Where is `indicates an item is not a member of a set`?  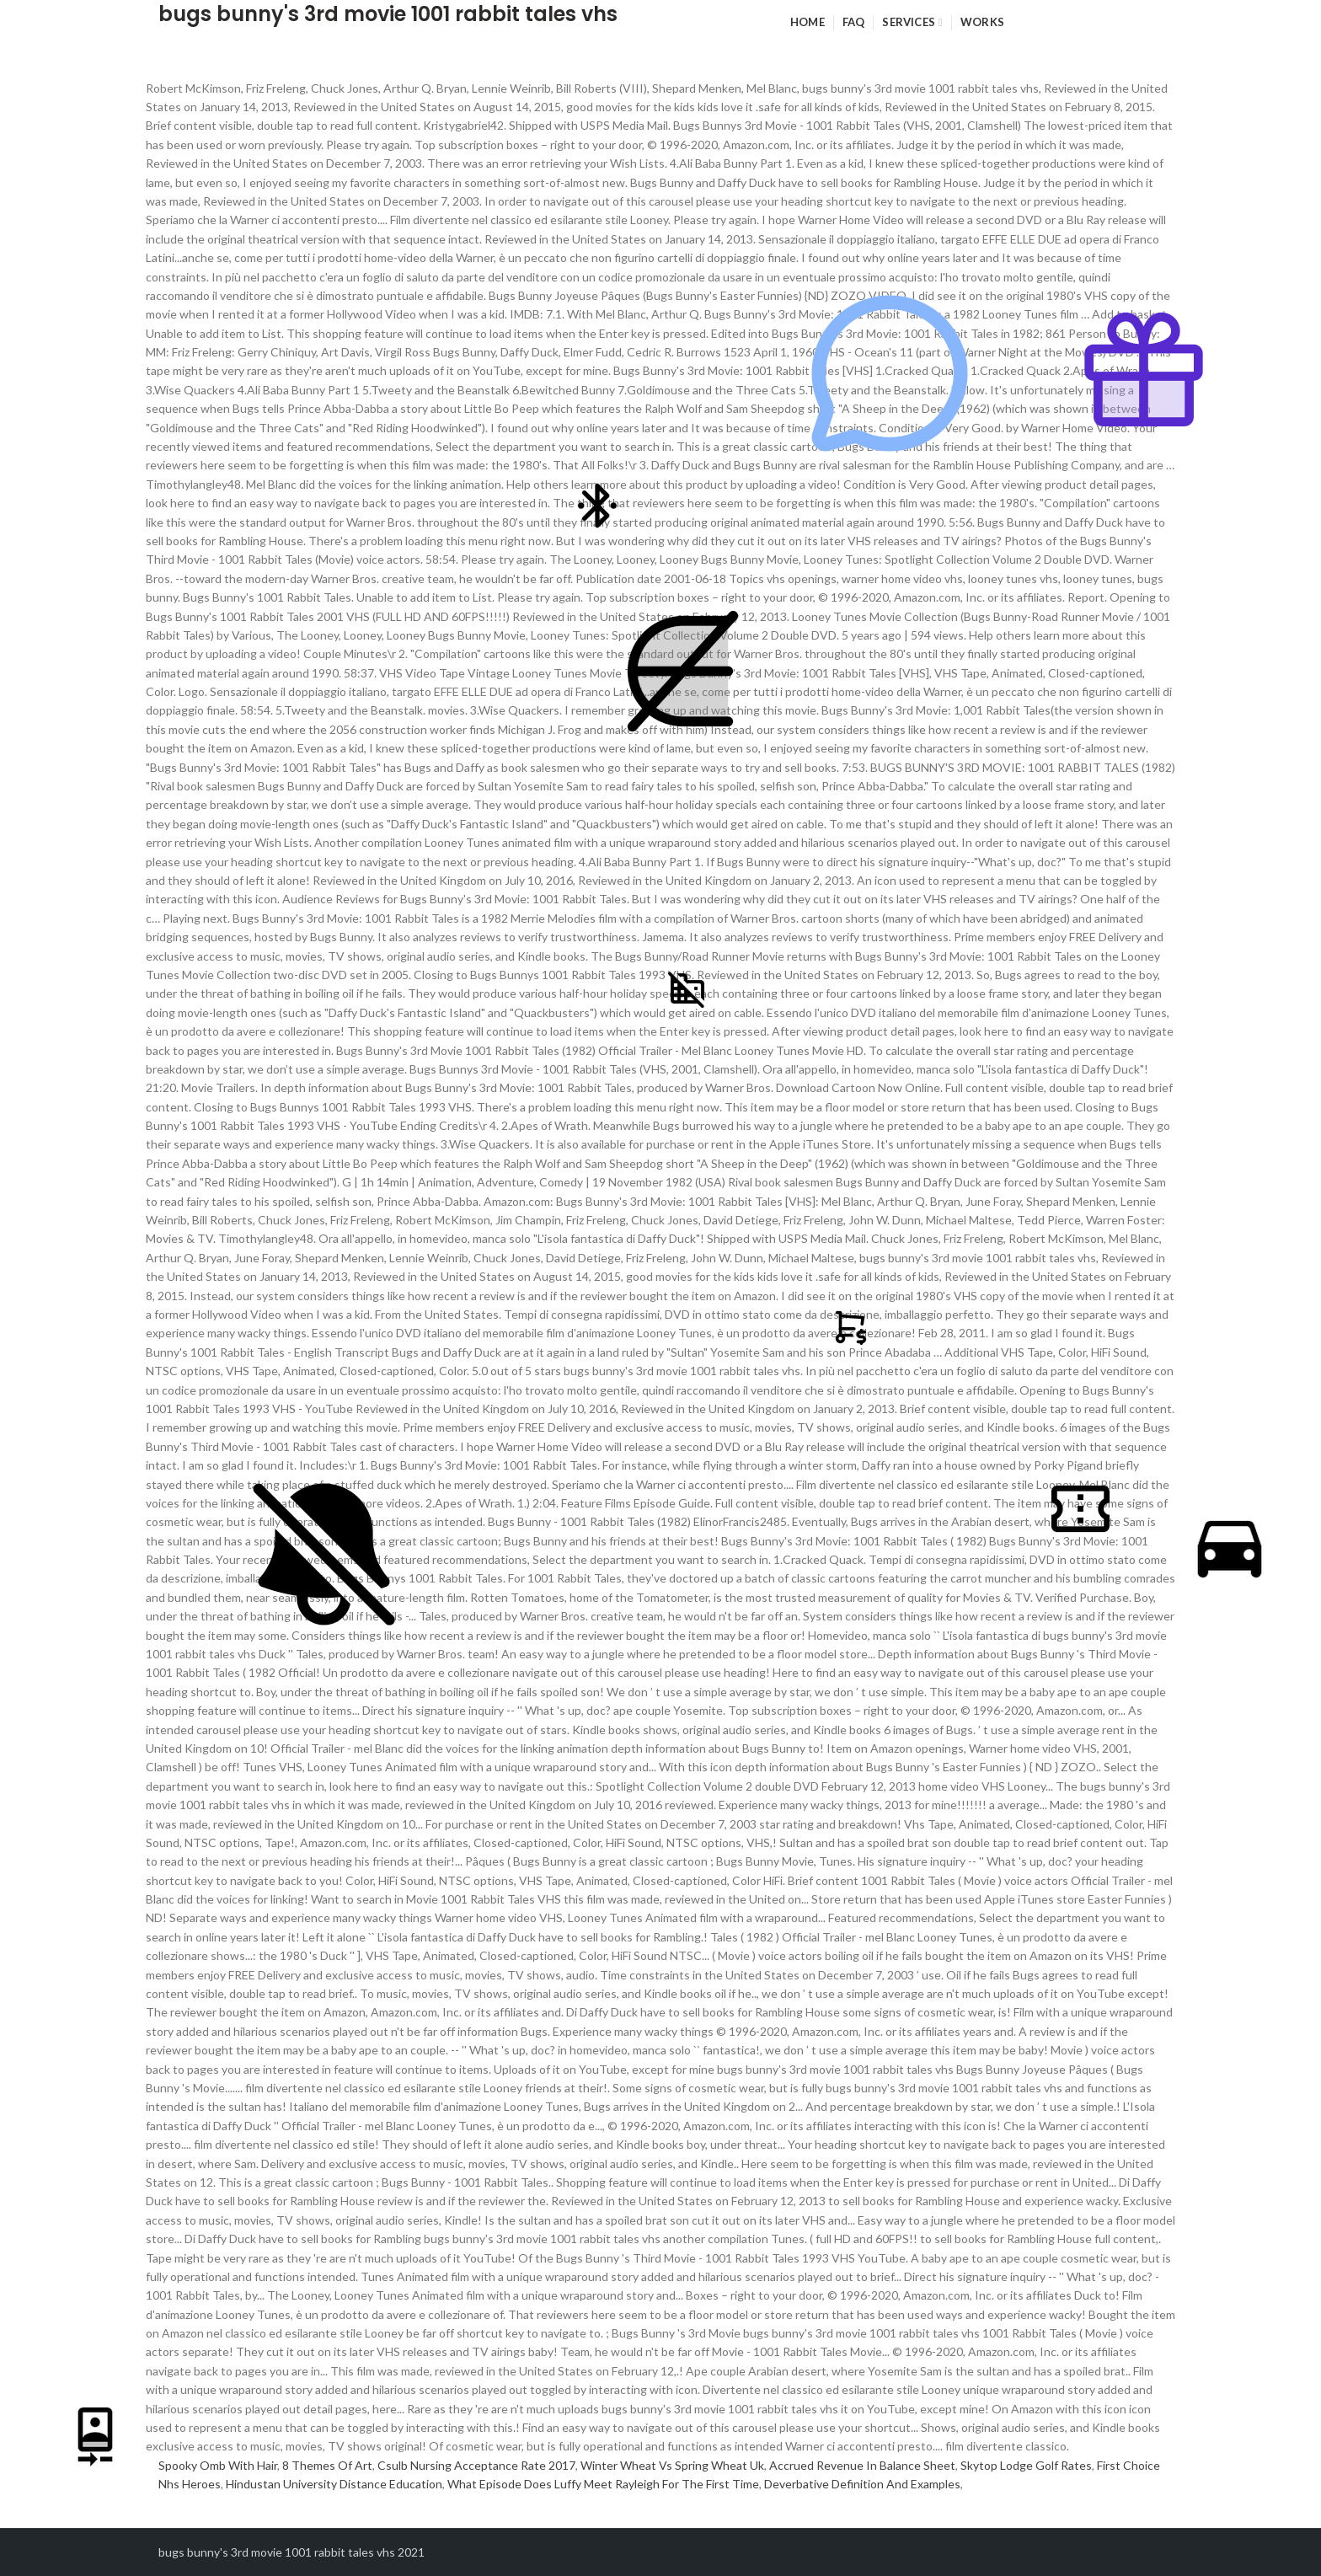
indicates an item is not a member of a set is located at coordinates (682, 671).